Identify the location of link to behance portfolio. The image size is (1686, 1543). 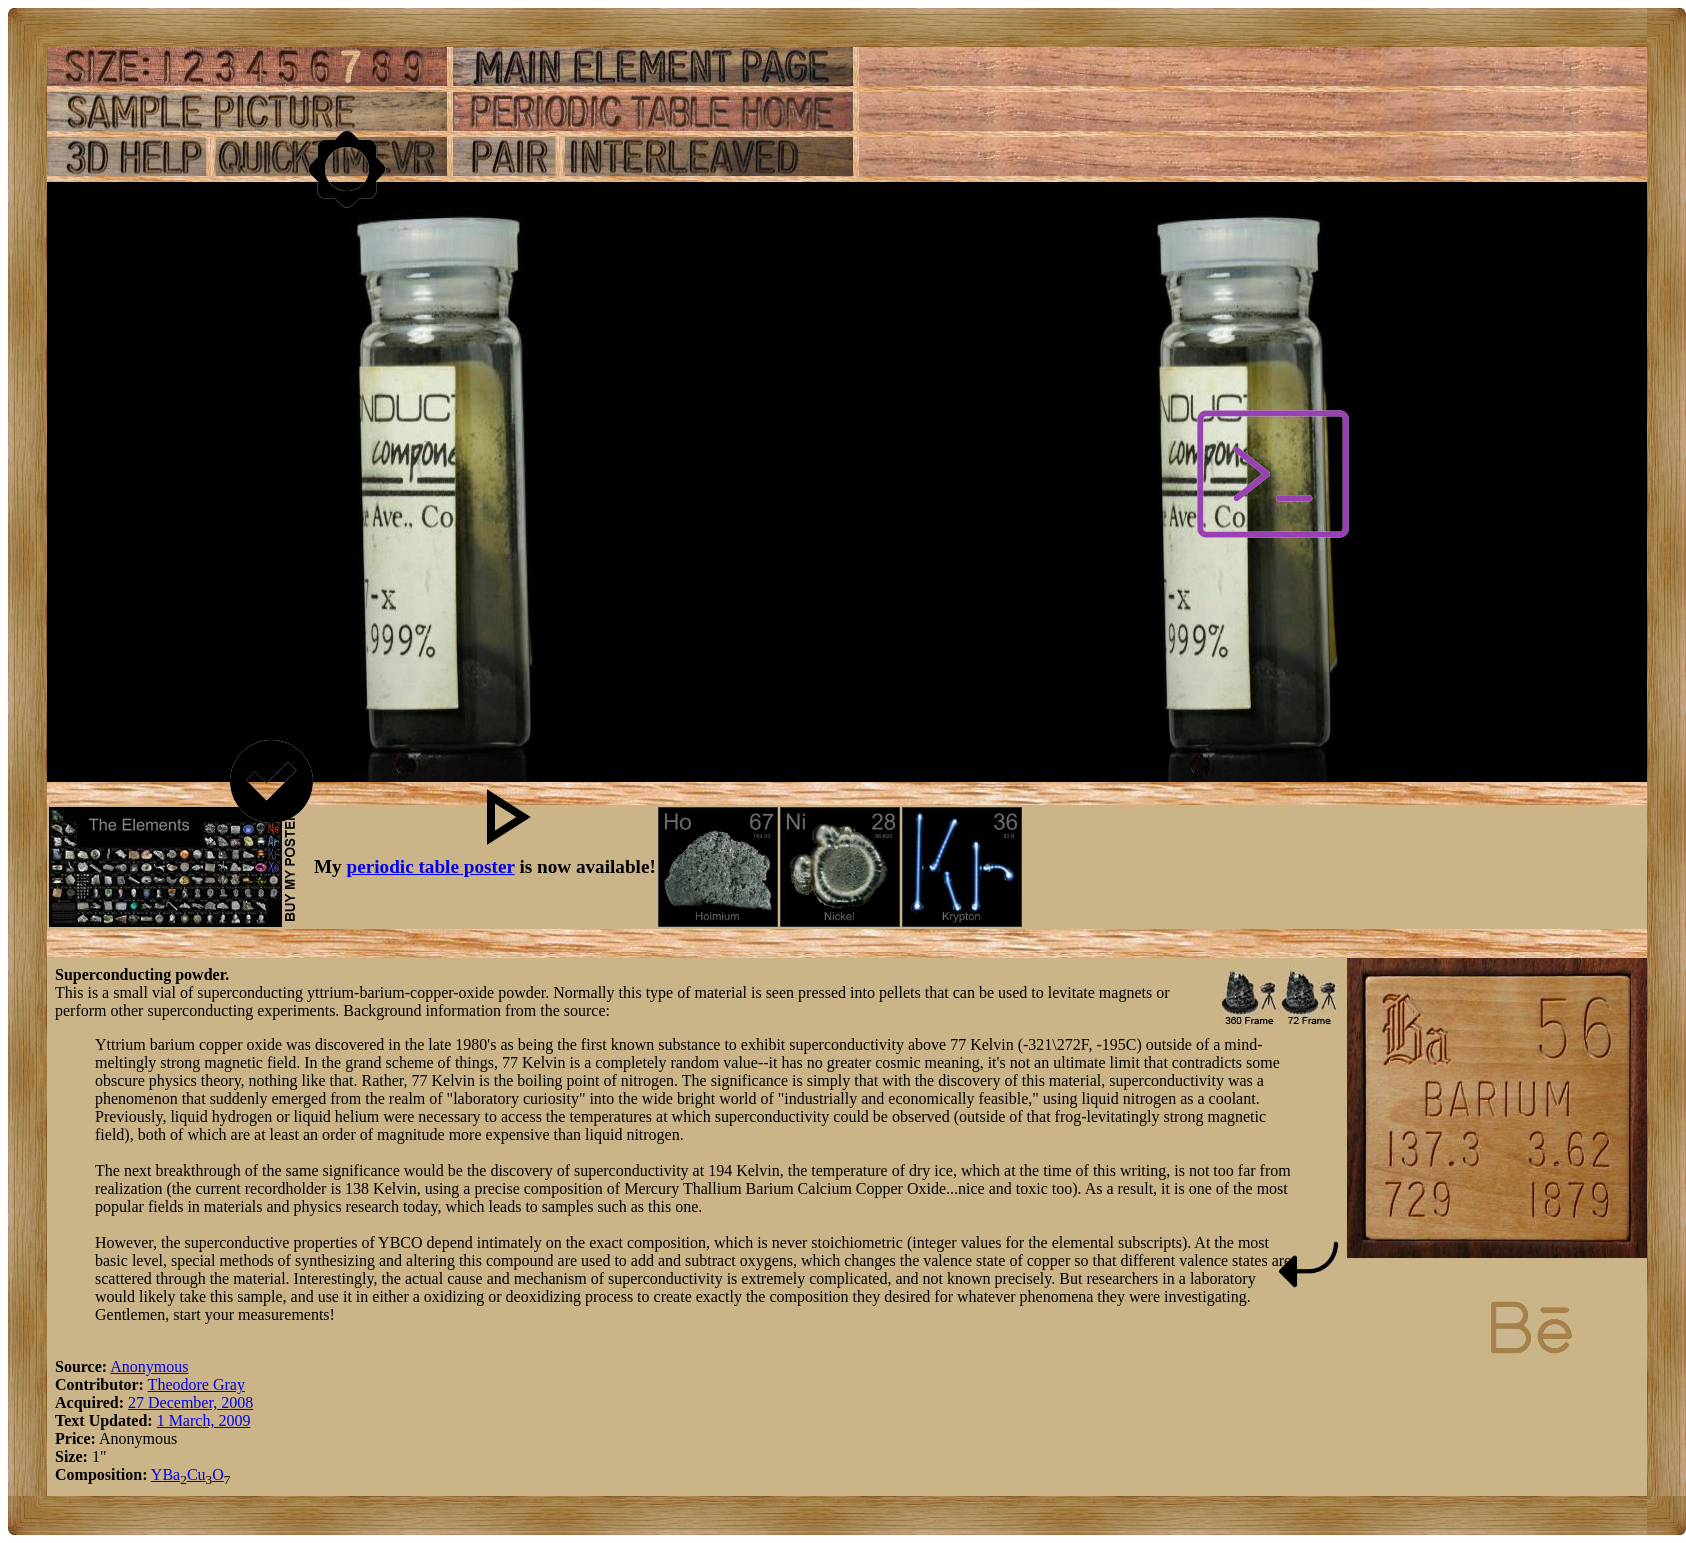
(1528, 1327).